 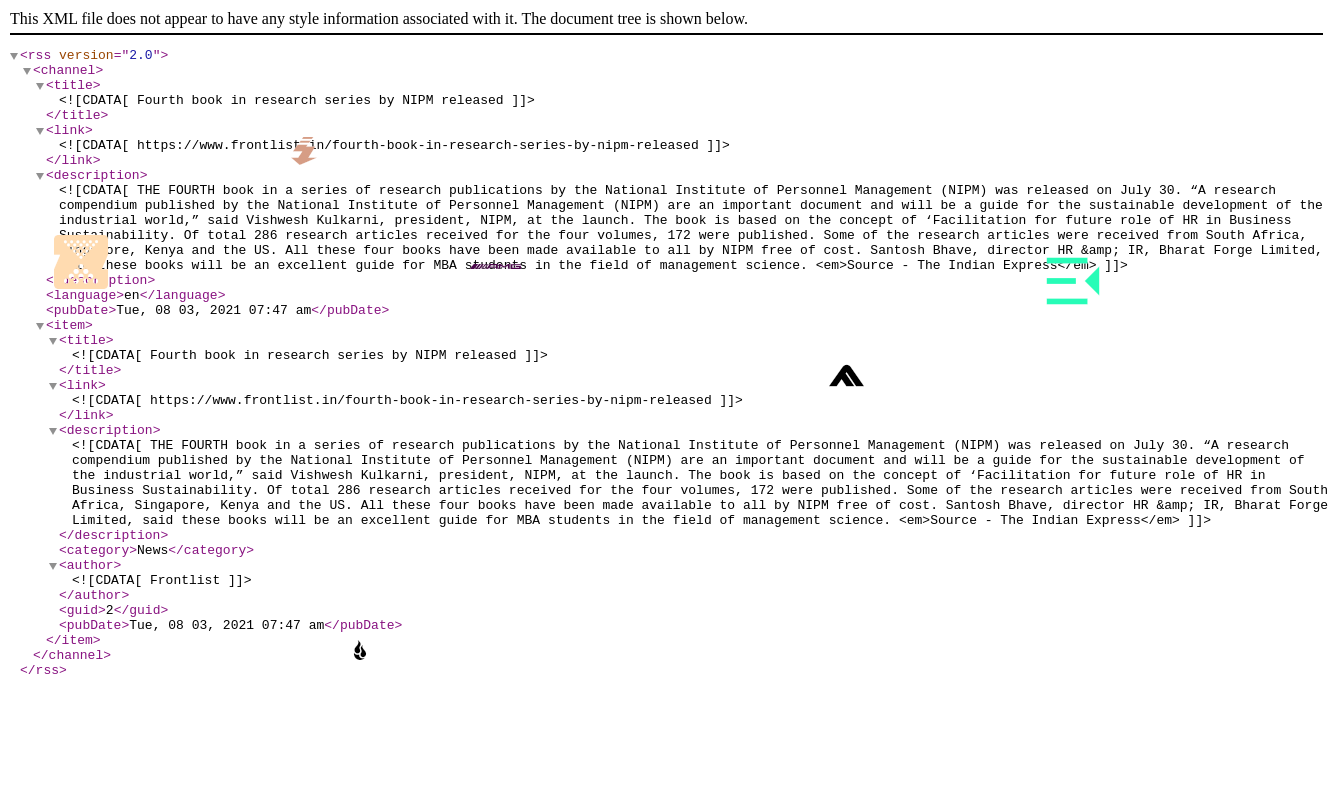 I want to click on launch THE FINALS game, so click(x=846, y=375).